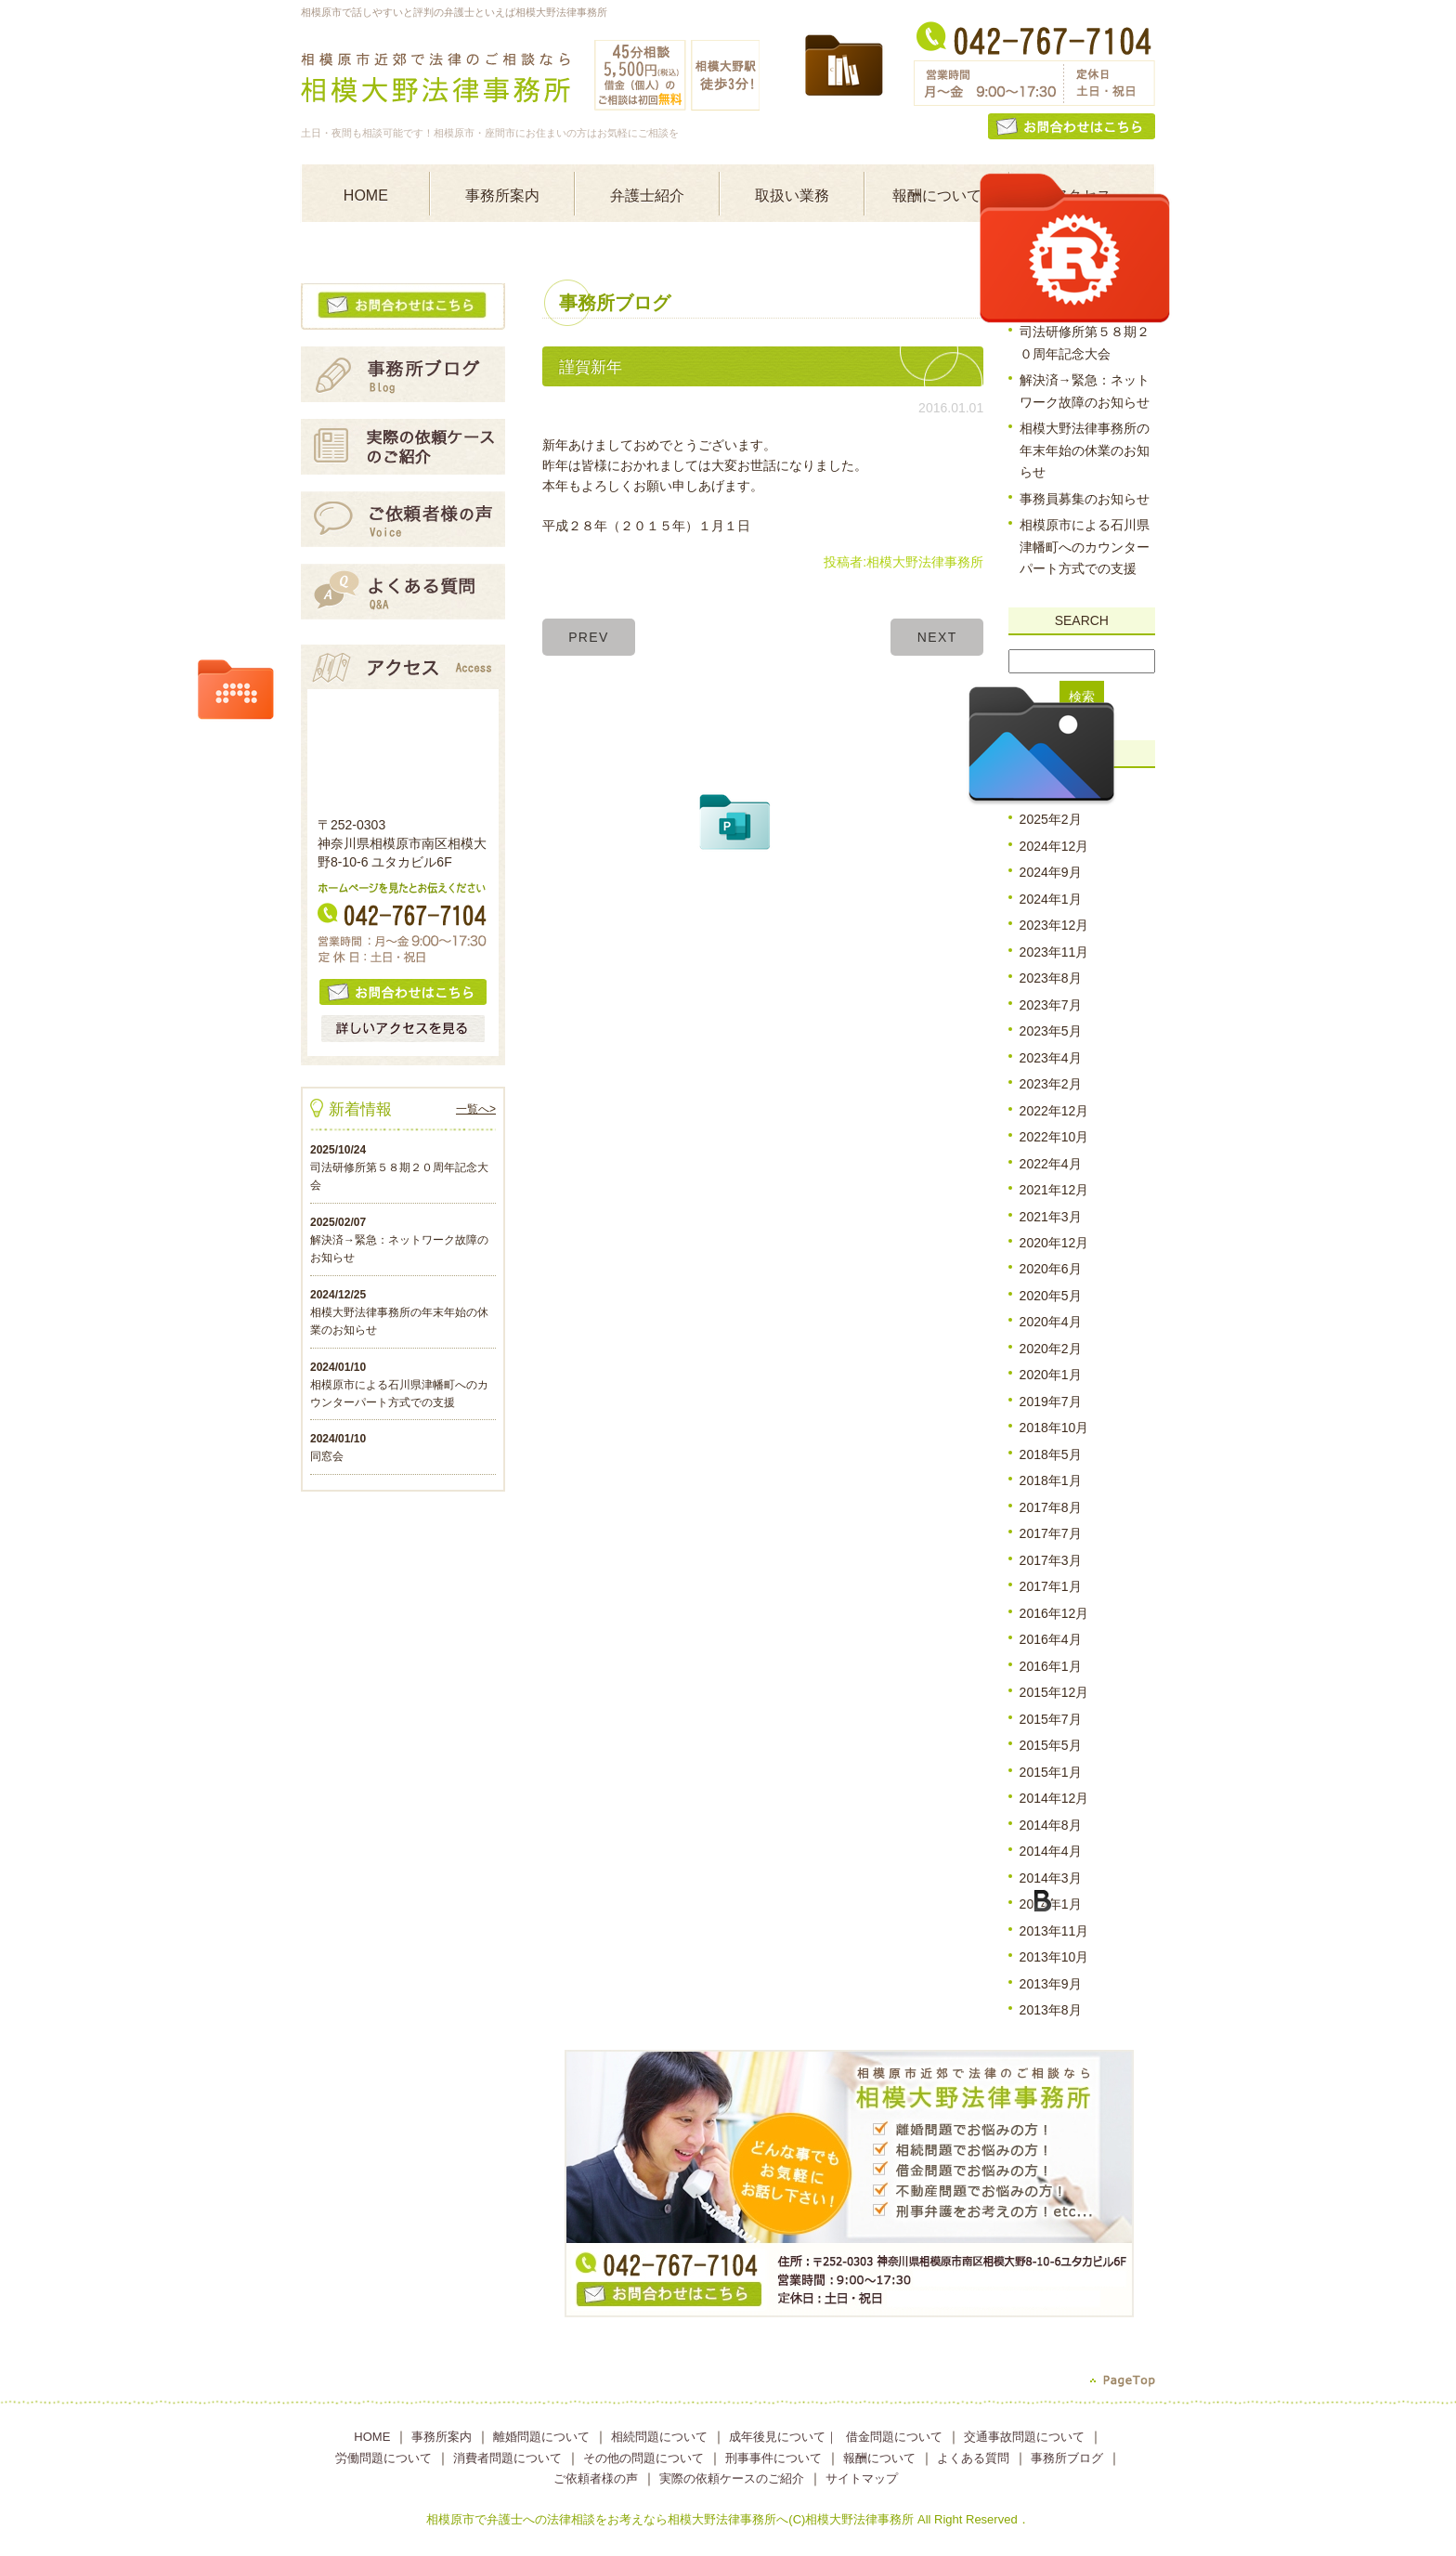 Image resolution: width=1456 pixels, height=2556 pixels. Describe the element at coordinates (1041, 748) in the screenshot. I see `open pictures folder` at that location.